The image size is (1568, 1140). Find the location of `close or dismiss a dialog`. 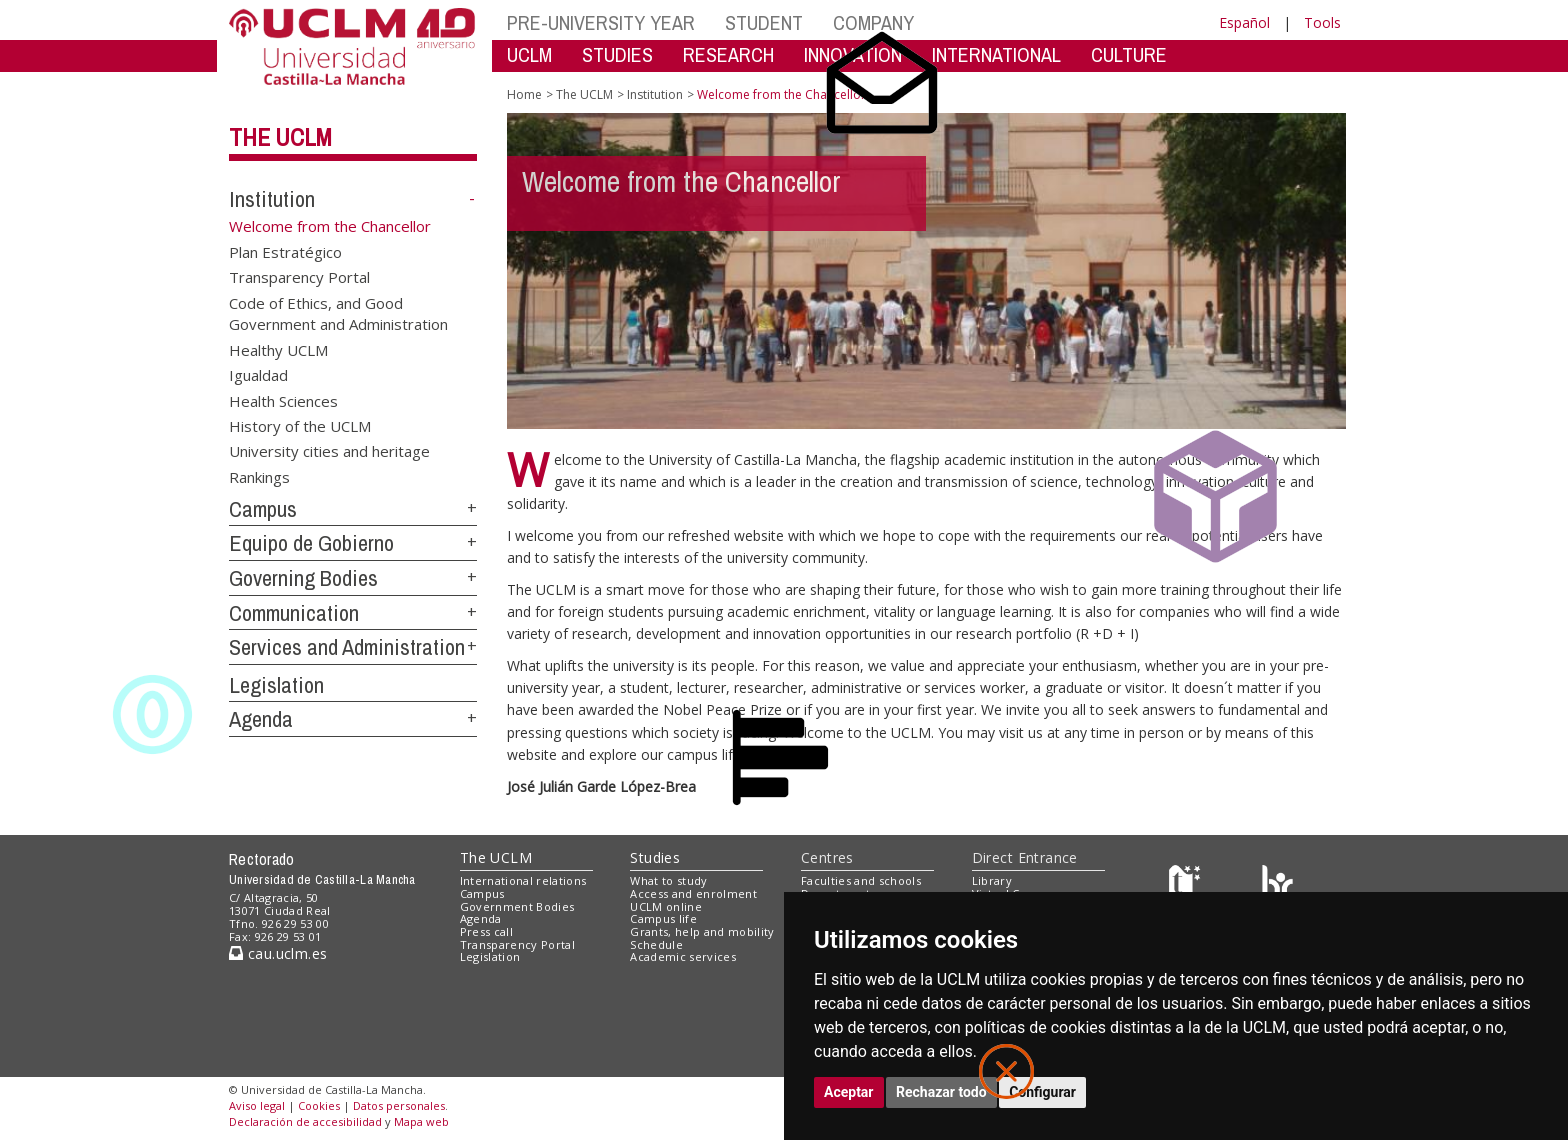

close or dismiss a dialog is located at coordinates (1006, 1071).